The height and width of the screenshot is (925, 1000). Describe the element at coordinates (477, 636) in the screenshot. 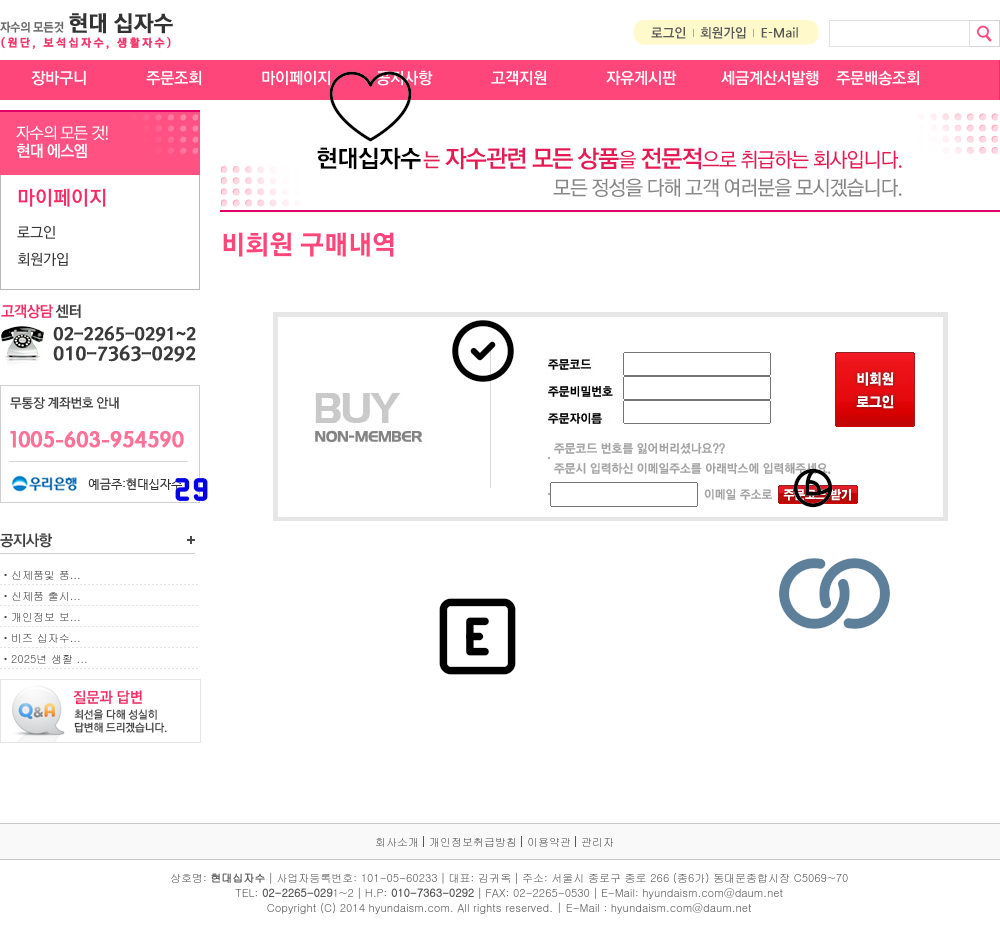

I see `indicates an "E" rating or classification` at that location.